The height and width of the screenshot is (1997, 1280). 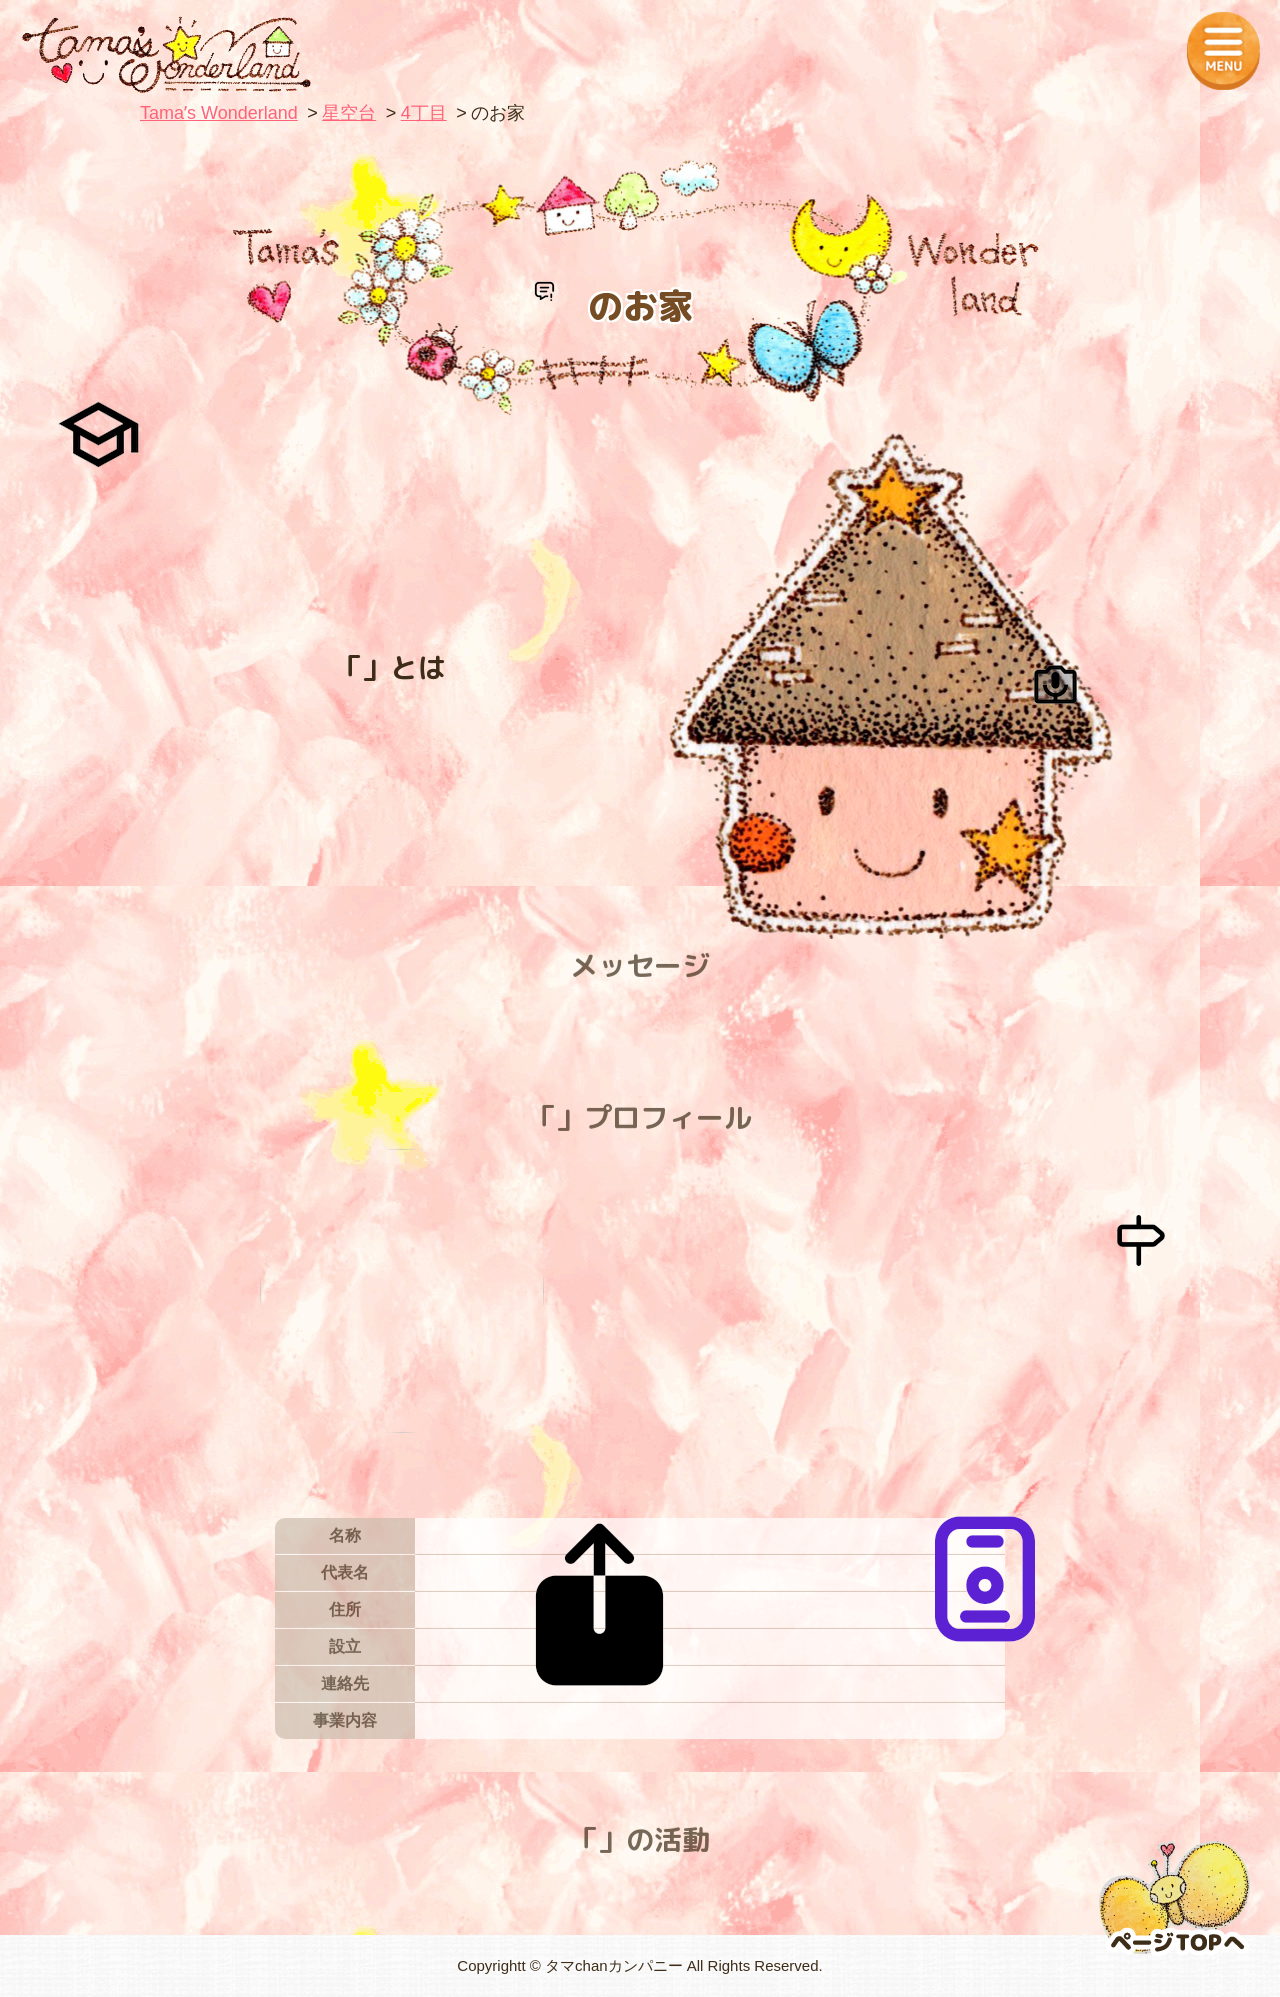 What do you see at coordinates (1055, 684) in the screenshot?
I see `grant camera and microphone permissions` at bounding box center [1055, 684].